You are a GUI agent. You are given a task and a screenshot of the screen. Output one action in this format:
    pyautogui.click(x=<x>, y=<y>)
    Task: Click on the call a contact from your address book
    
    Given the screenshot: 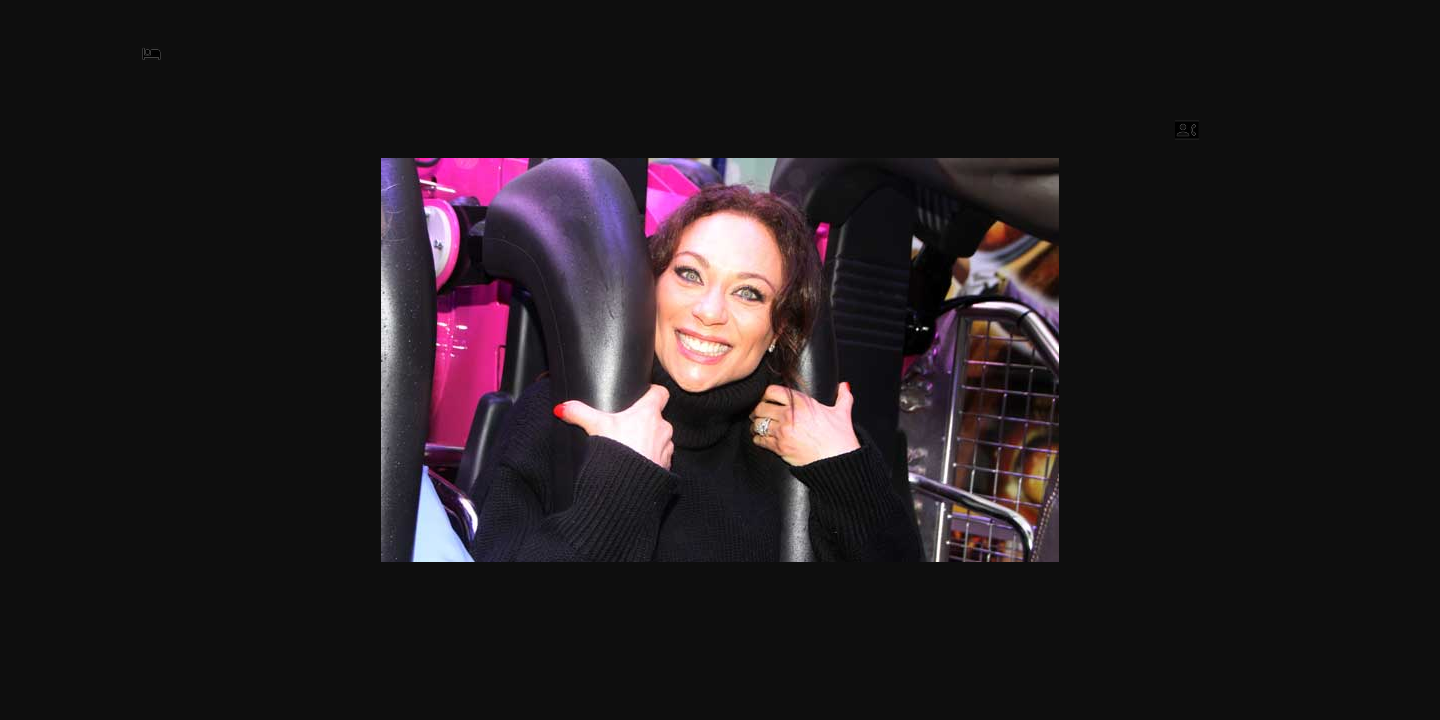 What is the action you would take?
    pyautogui.click(x=1187, y=130)
    